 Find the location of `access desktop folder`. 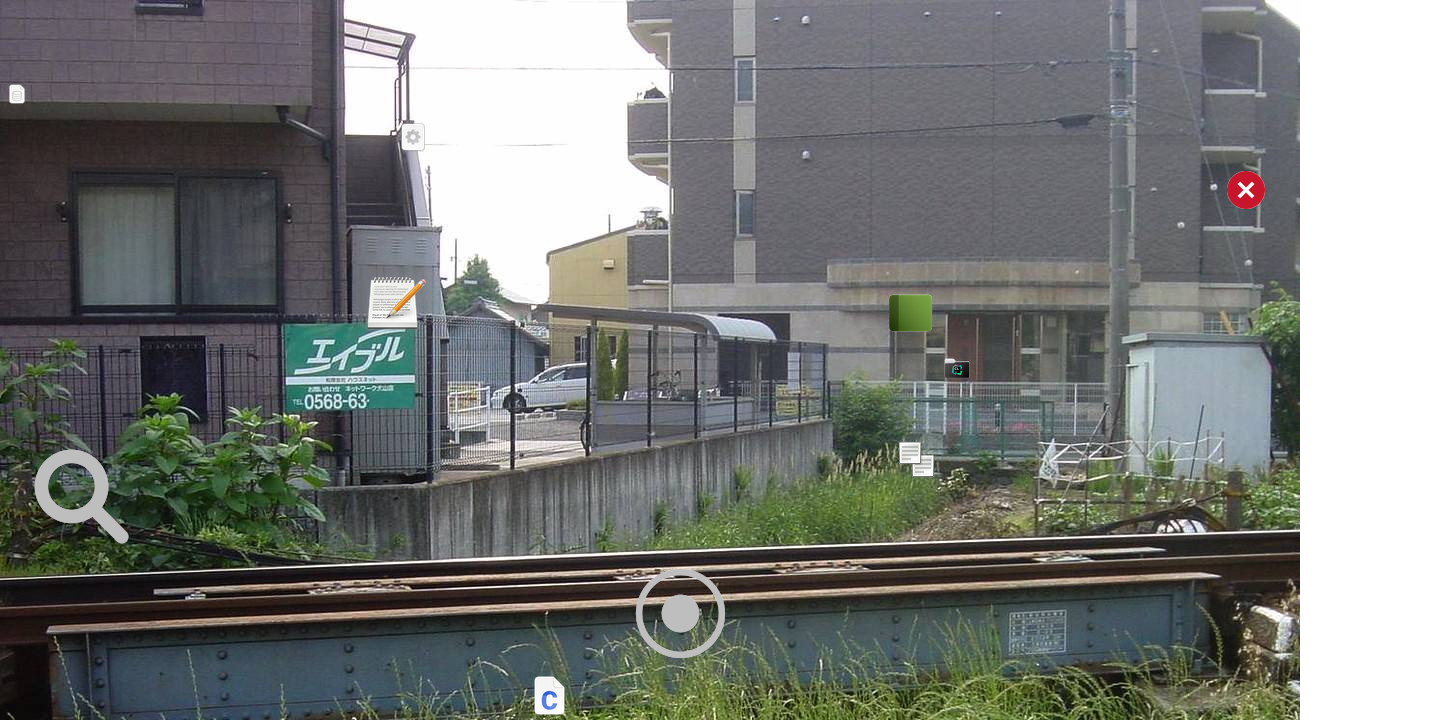

access desktop folder is located at coordinates (910, 311).